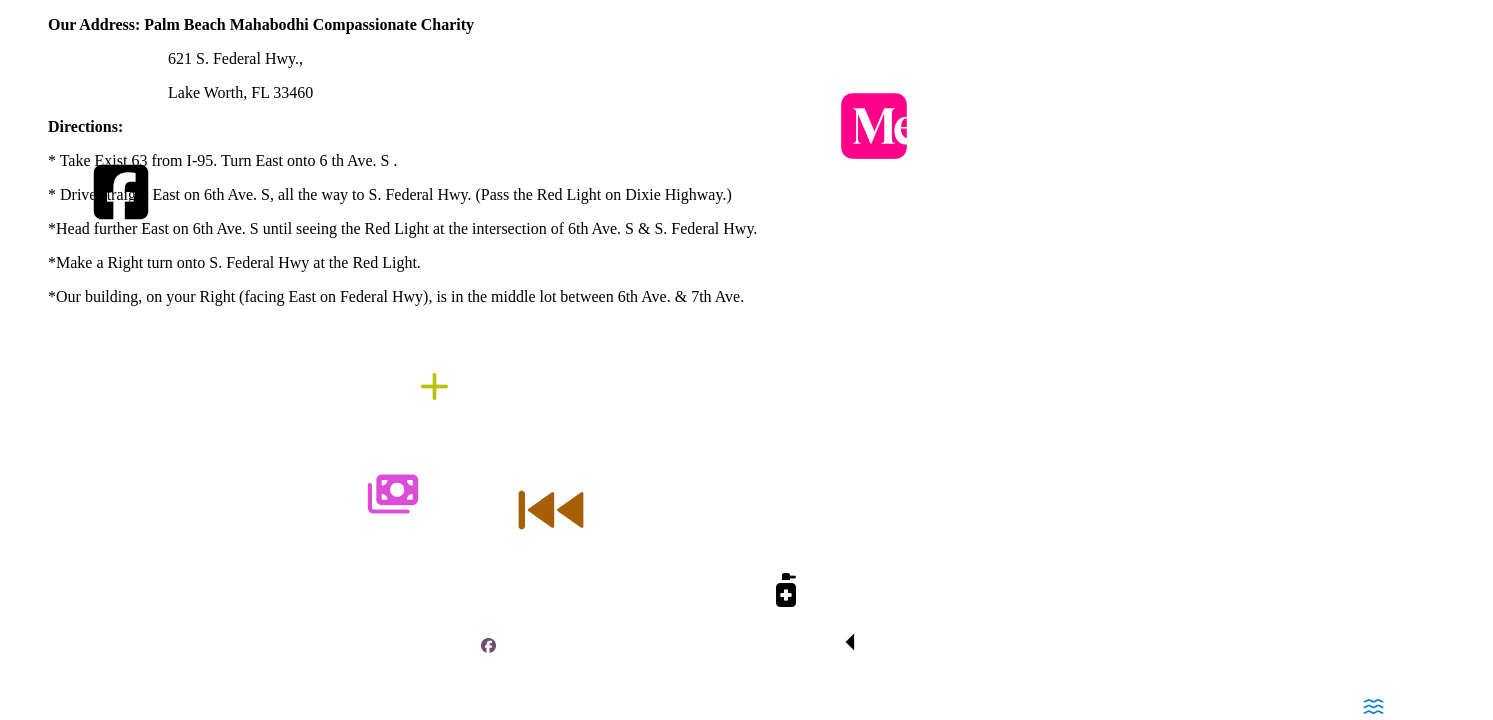  What do you see at coordinates (121, 192) in the screenshot?
I see `share to facebook` at bounding box center [121, 192].